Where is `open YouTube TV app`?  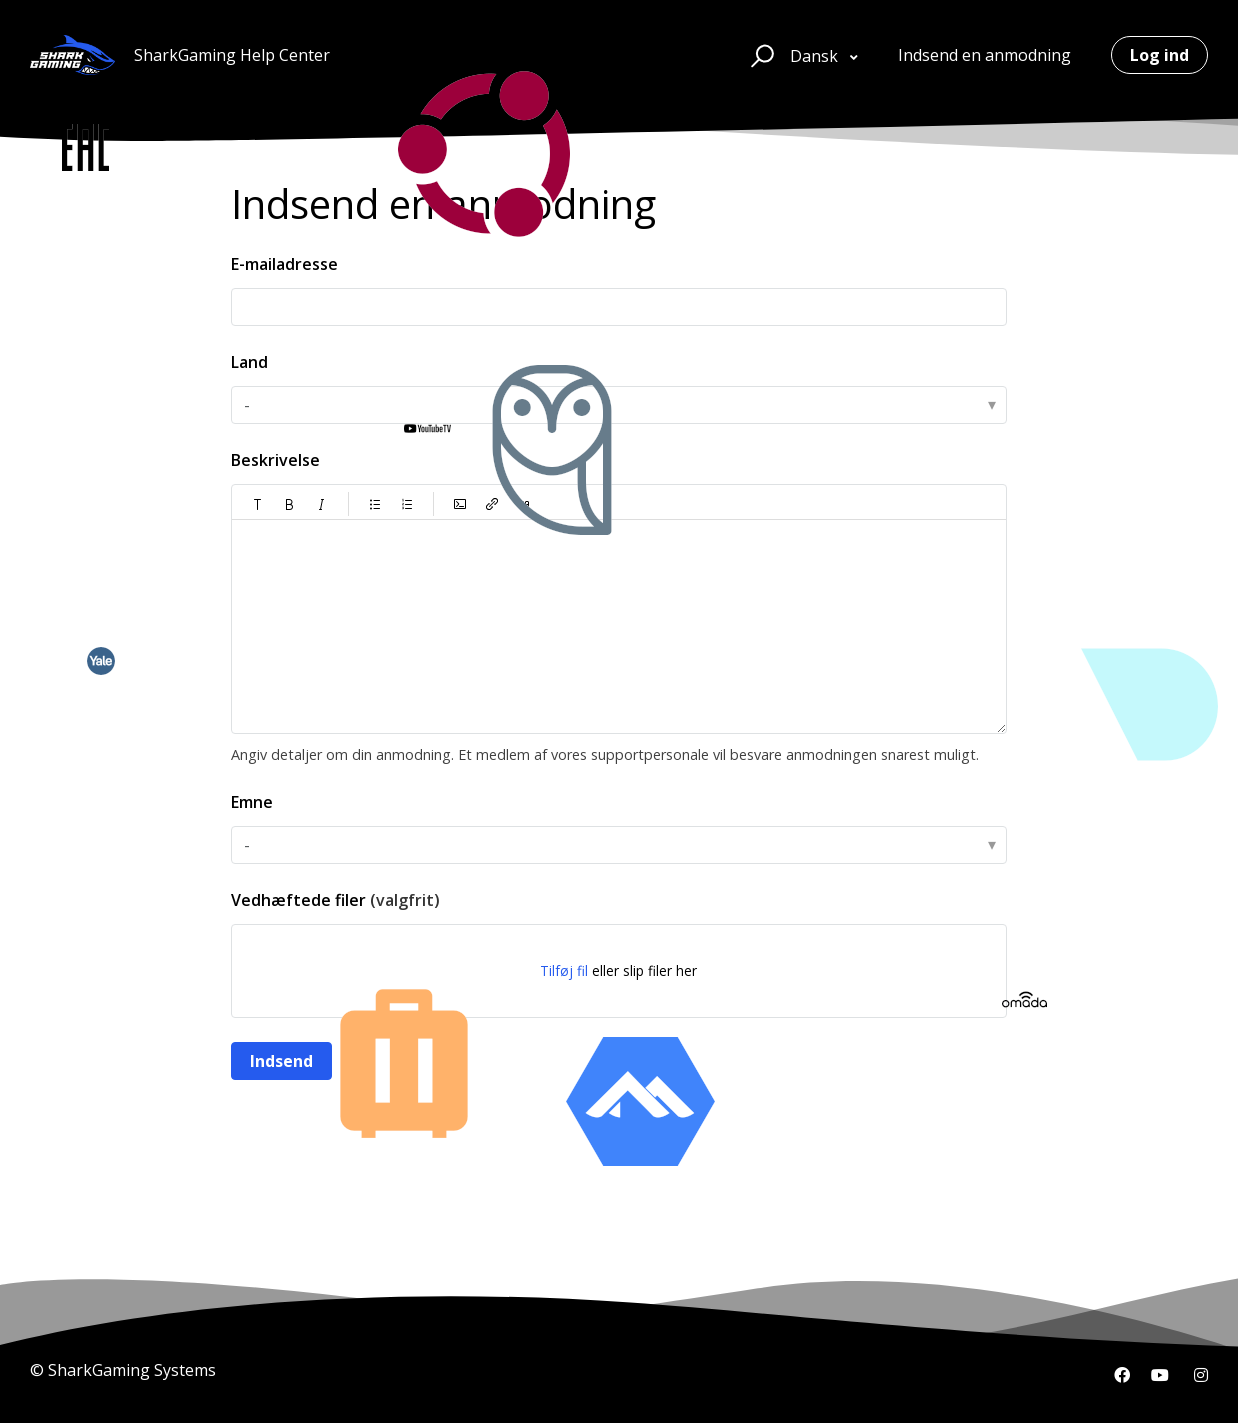
open YouTube TV app is located at coordinates (427, 428).